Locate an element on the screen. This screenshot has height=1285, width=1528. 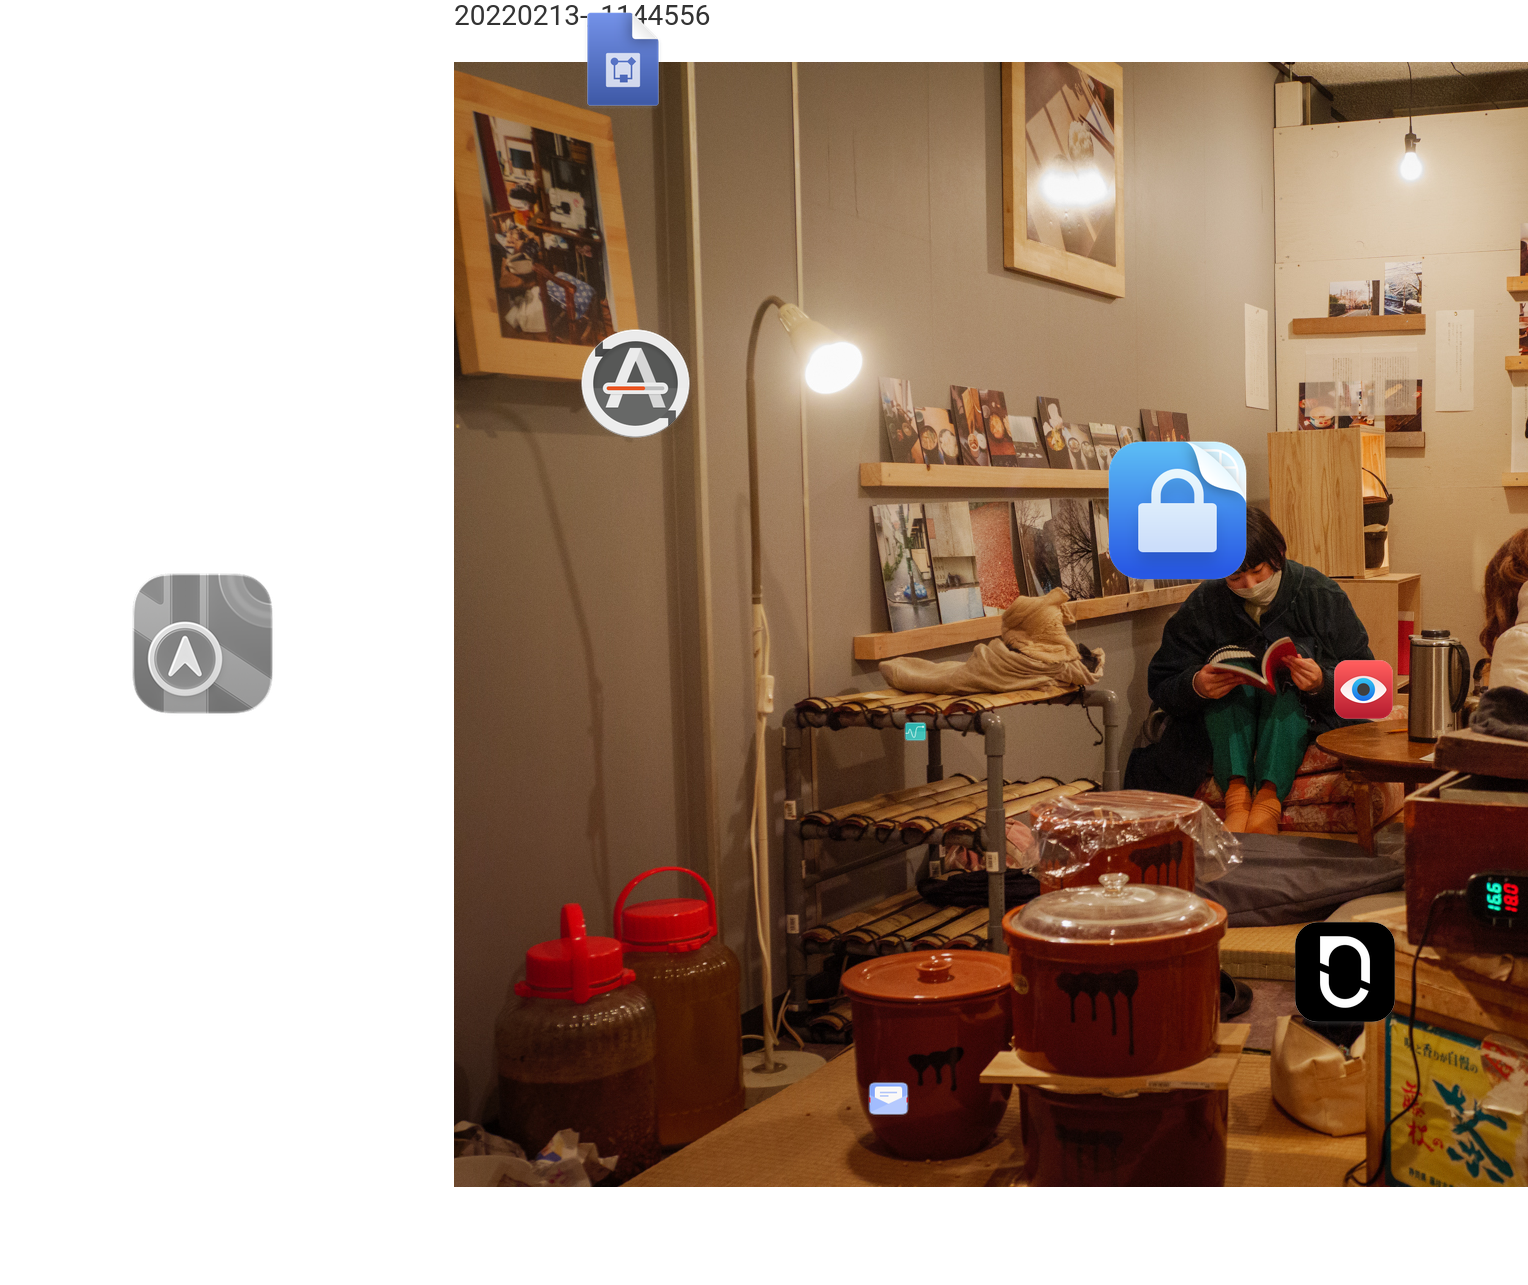
open the software updater application is located at coordinates (635, 383).